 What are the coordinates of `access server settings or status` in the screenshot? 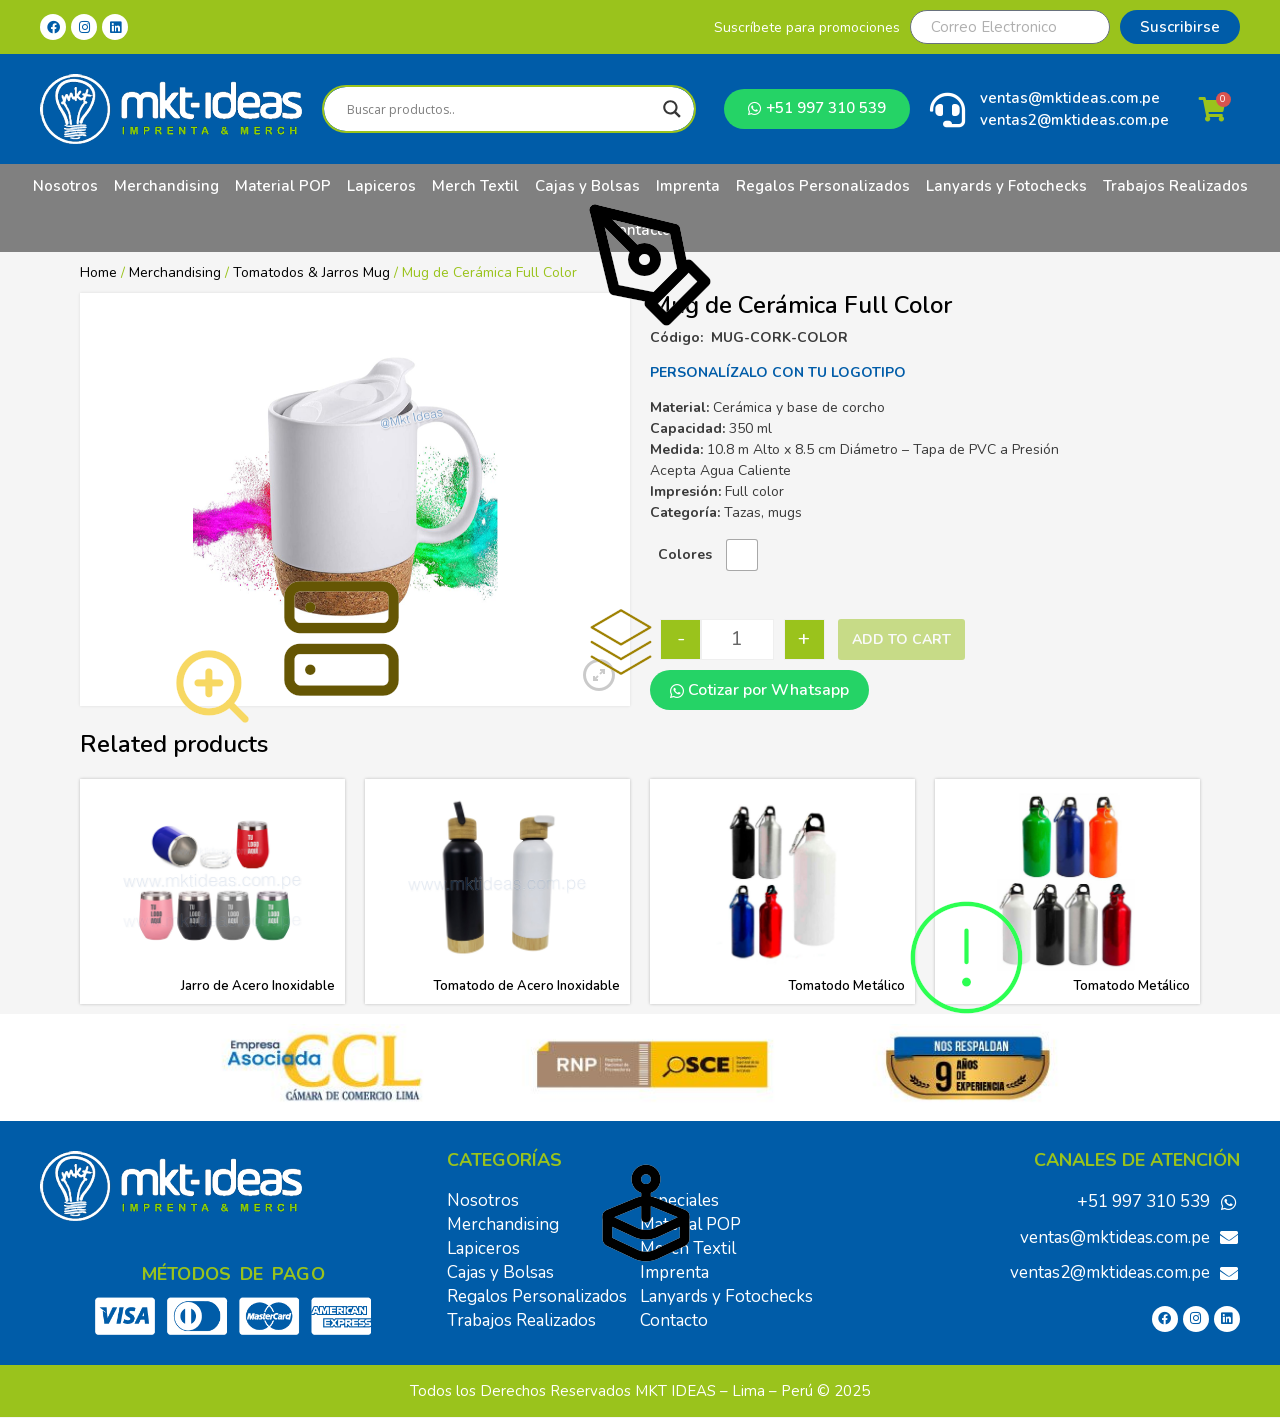 It's located at (341, 638).